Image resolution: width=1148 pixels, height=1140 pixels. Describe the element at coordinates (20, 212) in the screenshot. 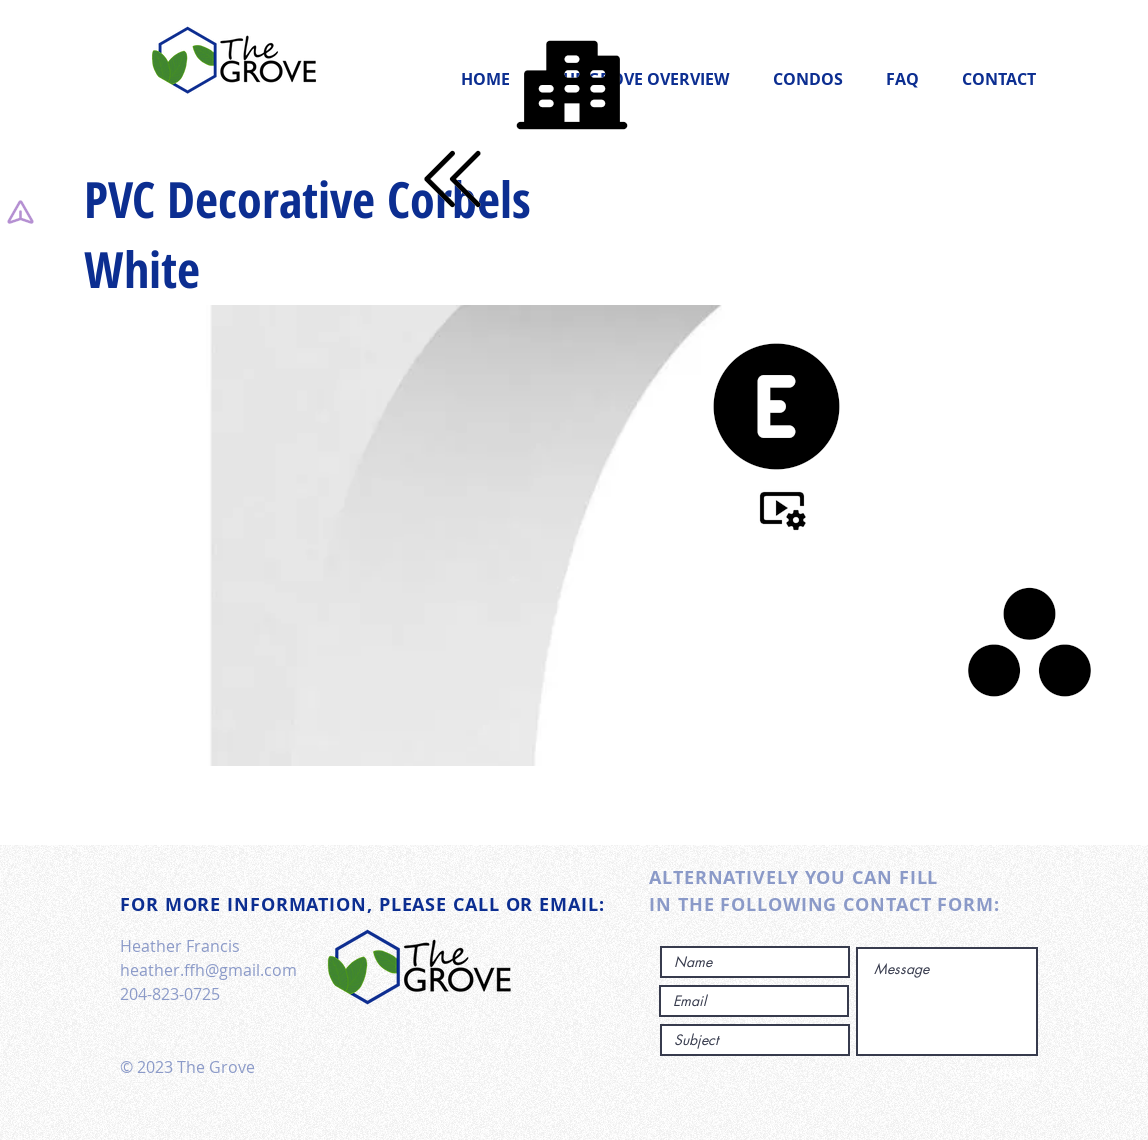

I see `send a message or email` at that location.